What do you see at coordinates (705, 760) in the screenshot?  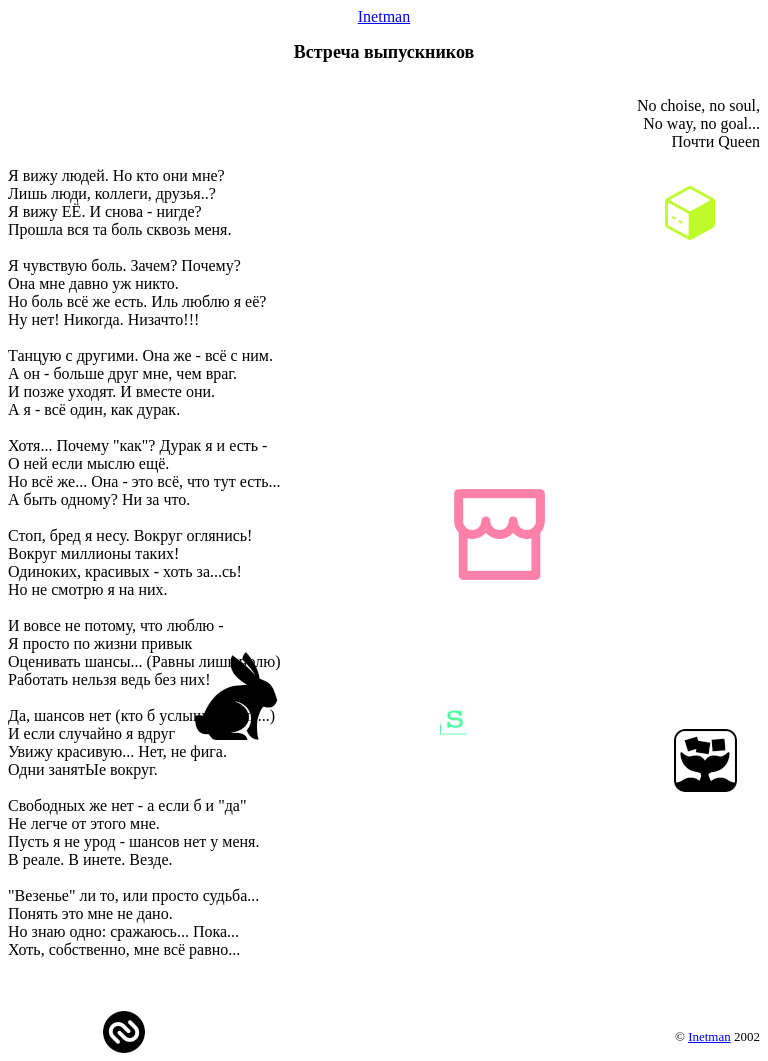 I see `openfaas serverless platform logo` at bounding box center [705, 760].